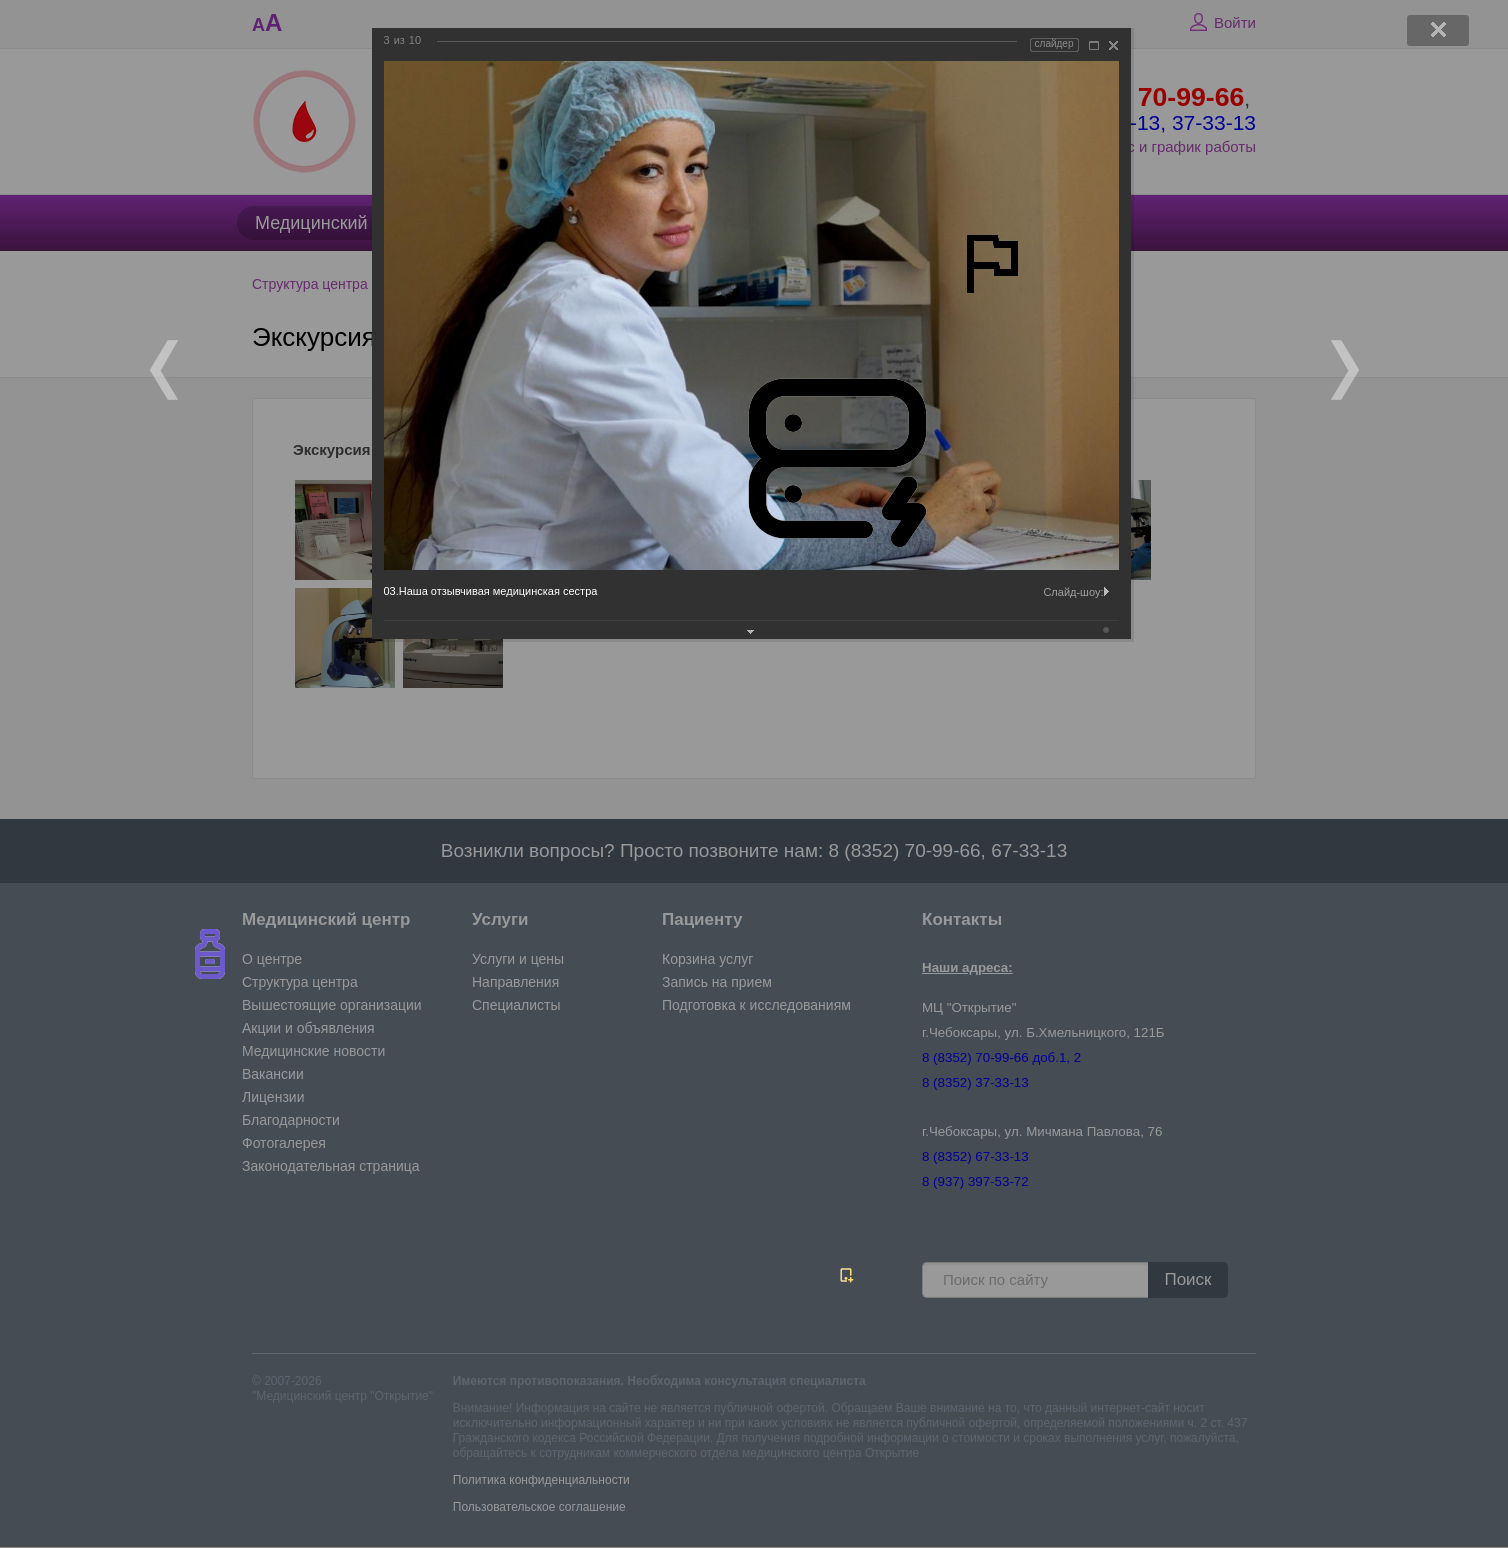  What do you see at coordinates (846, 1275) in the screenshot?
I see `add a new tablet device` at bounding box center [846, 1275].